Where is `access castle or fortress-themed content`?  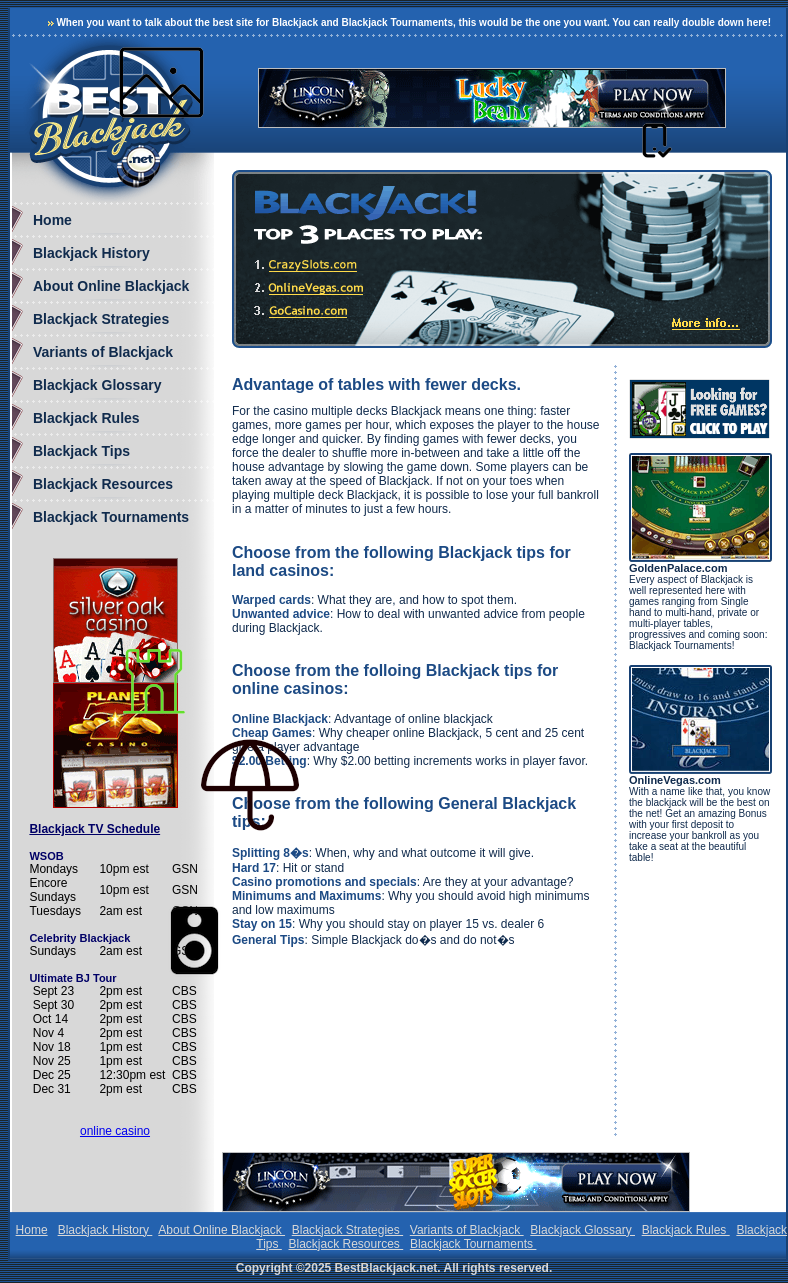 access castle or fortress-themed content is located at coordinates (154, 680).